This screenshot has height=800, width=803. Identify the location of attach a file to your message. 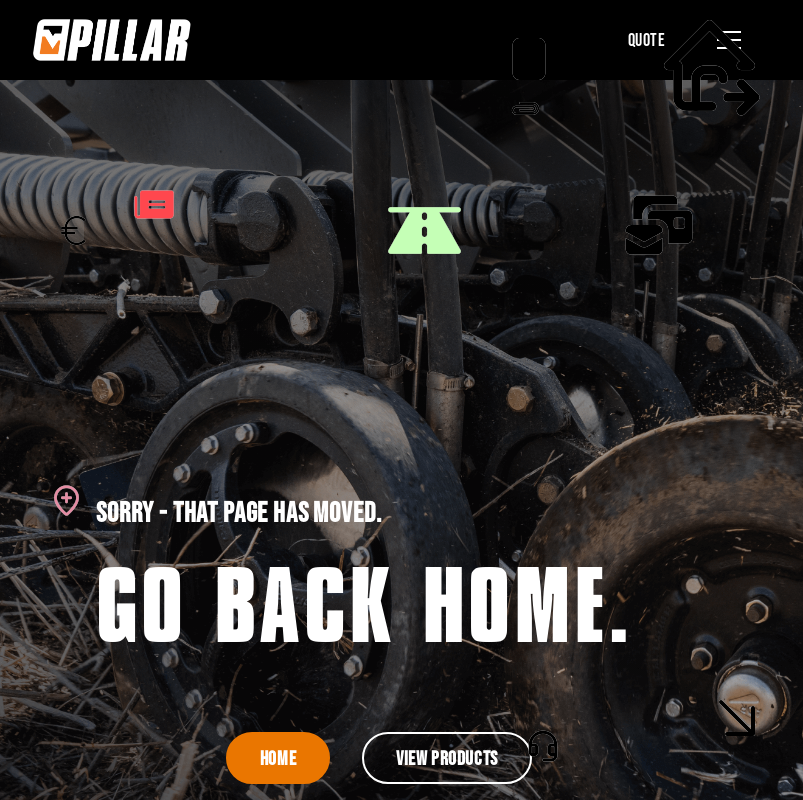
(525, 108).